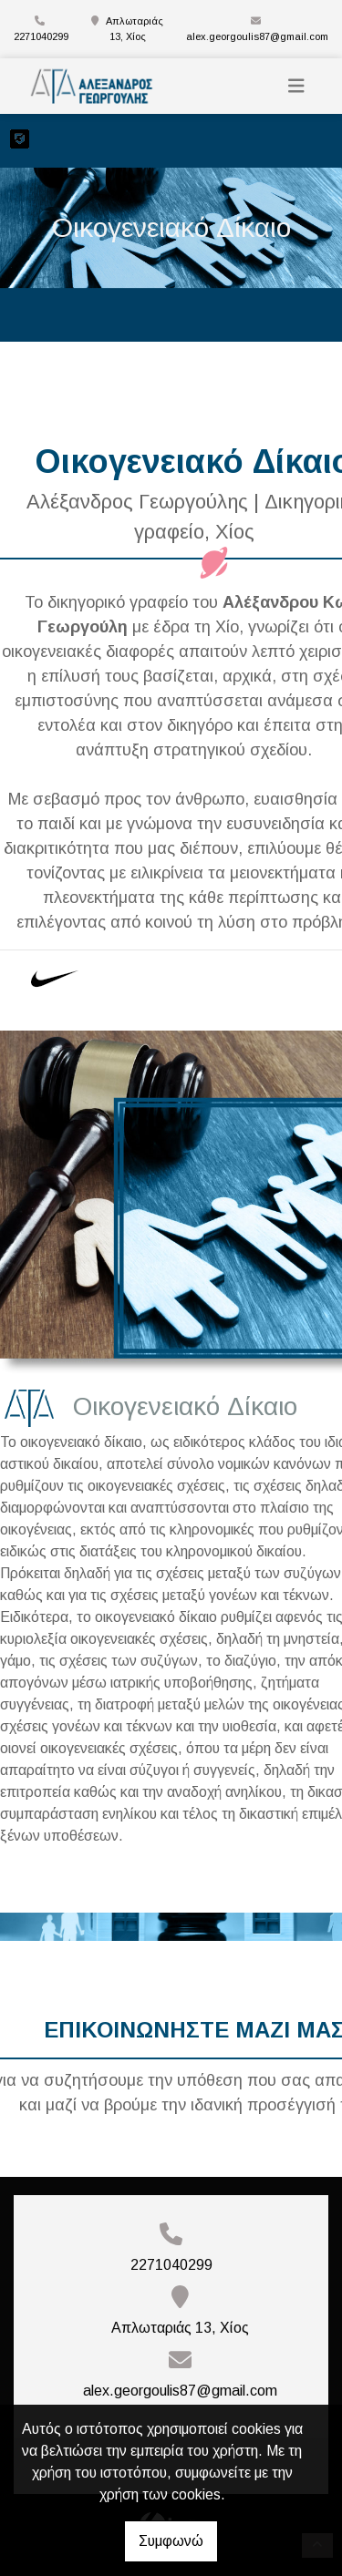 Image resolution: width=342 pixels, height=2576 pixels. I want to click on visit instatus website or service, so click(213, 562).